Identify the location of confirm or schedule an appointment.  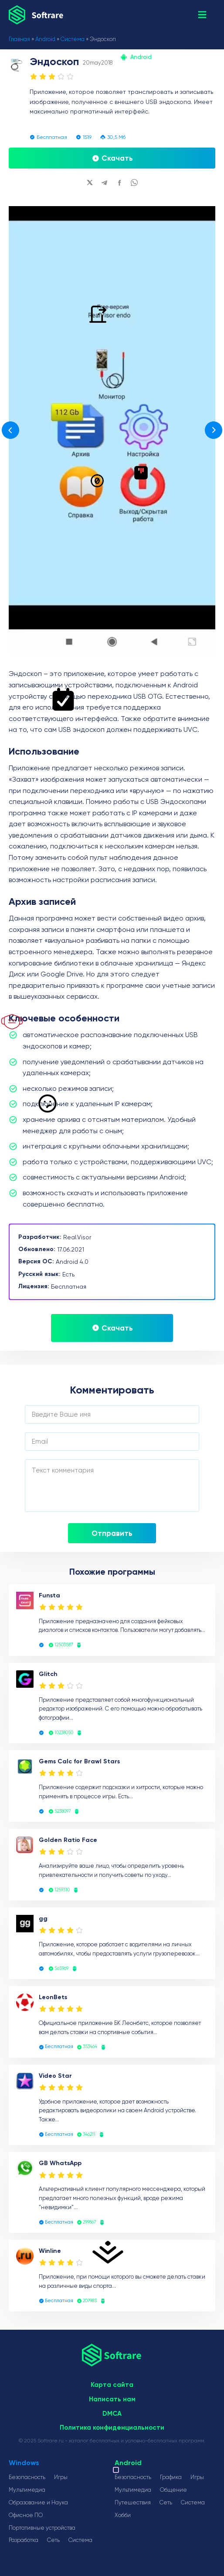
(63, 700).